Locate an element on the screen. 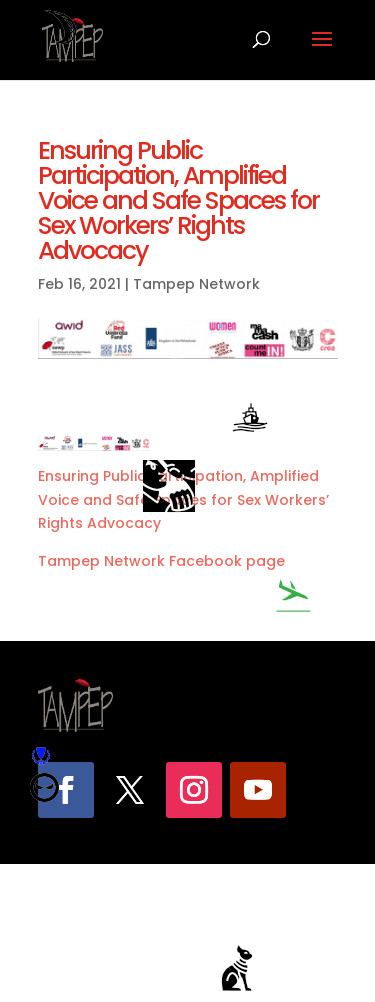  access Egyptian mythology content or games is located at coordinates (237, 968).